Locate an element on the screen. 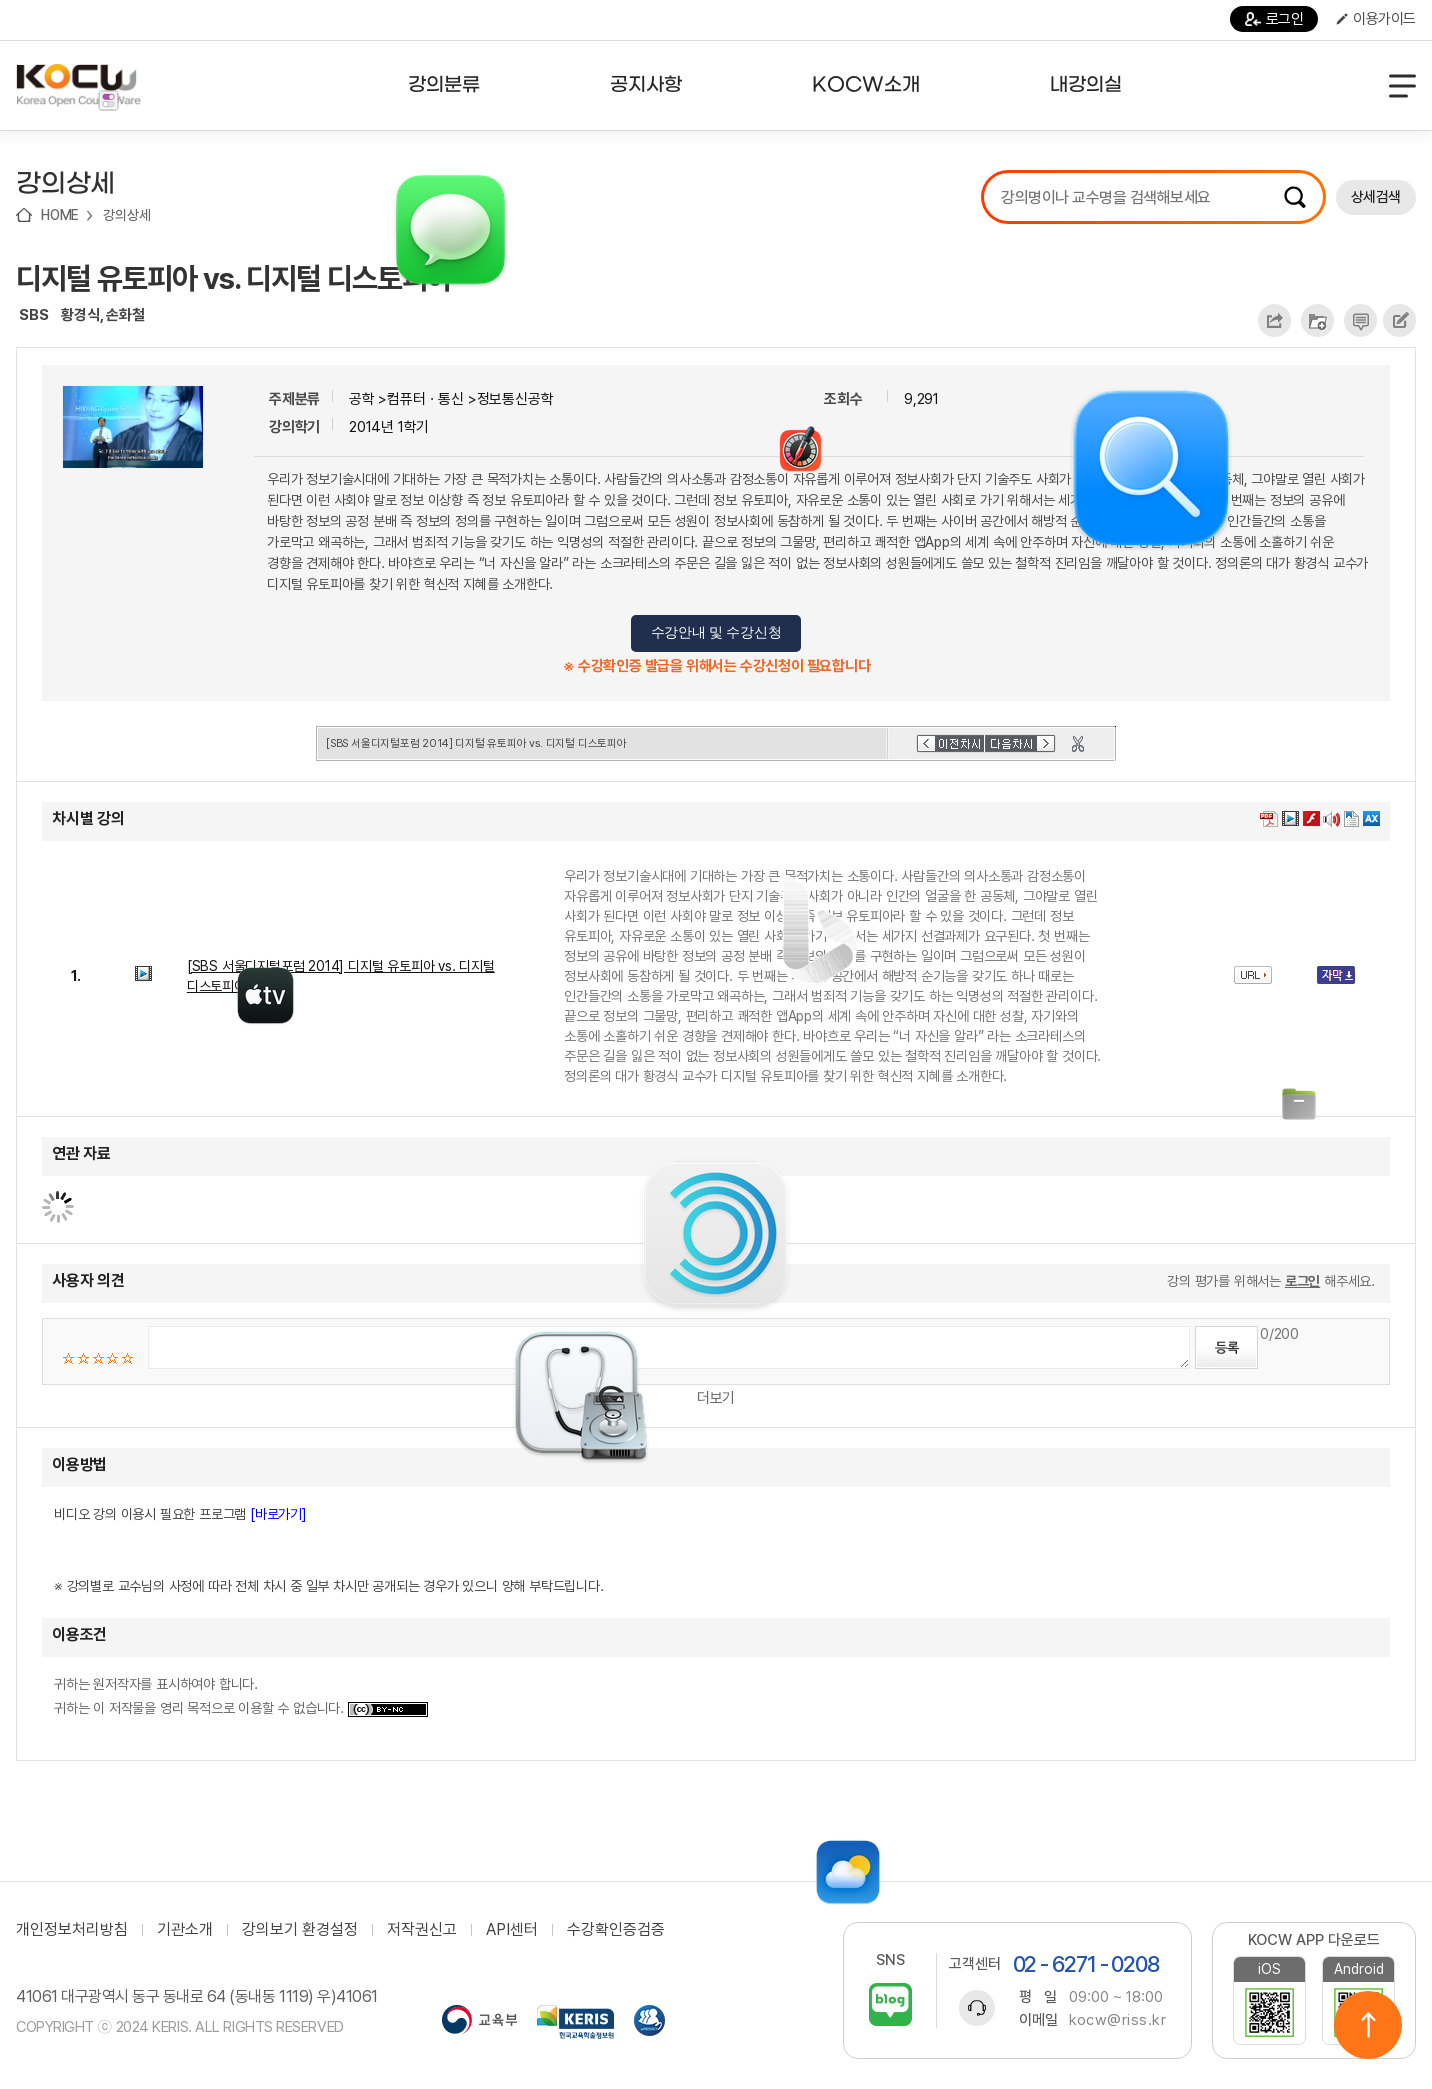  open the Apple TV app is located at coordinates (265, 995).